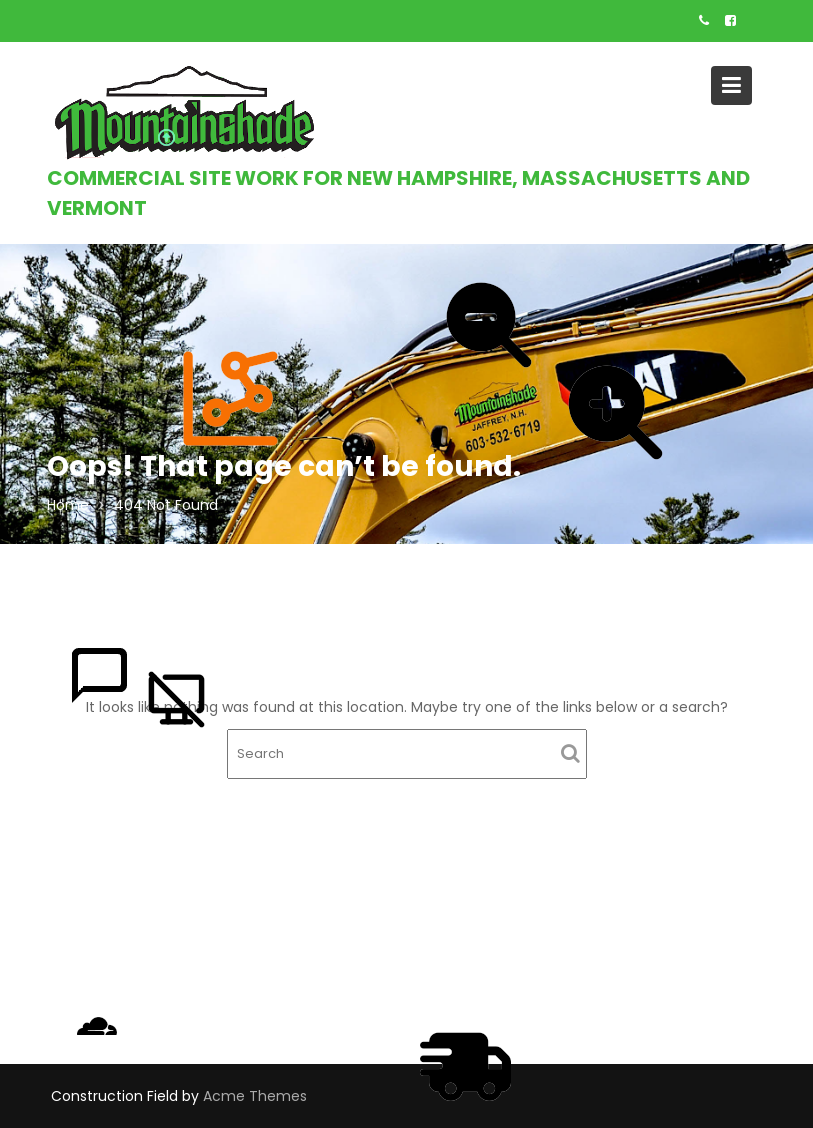  Describe the element at coordinates (99, 675) in the screenshot. I see `open a new chat or message` at that location.